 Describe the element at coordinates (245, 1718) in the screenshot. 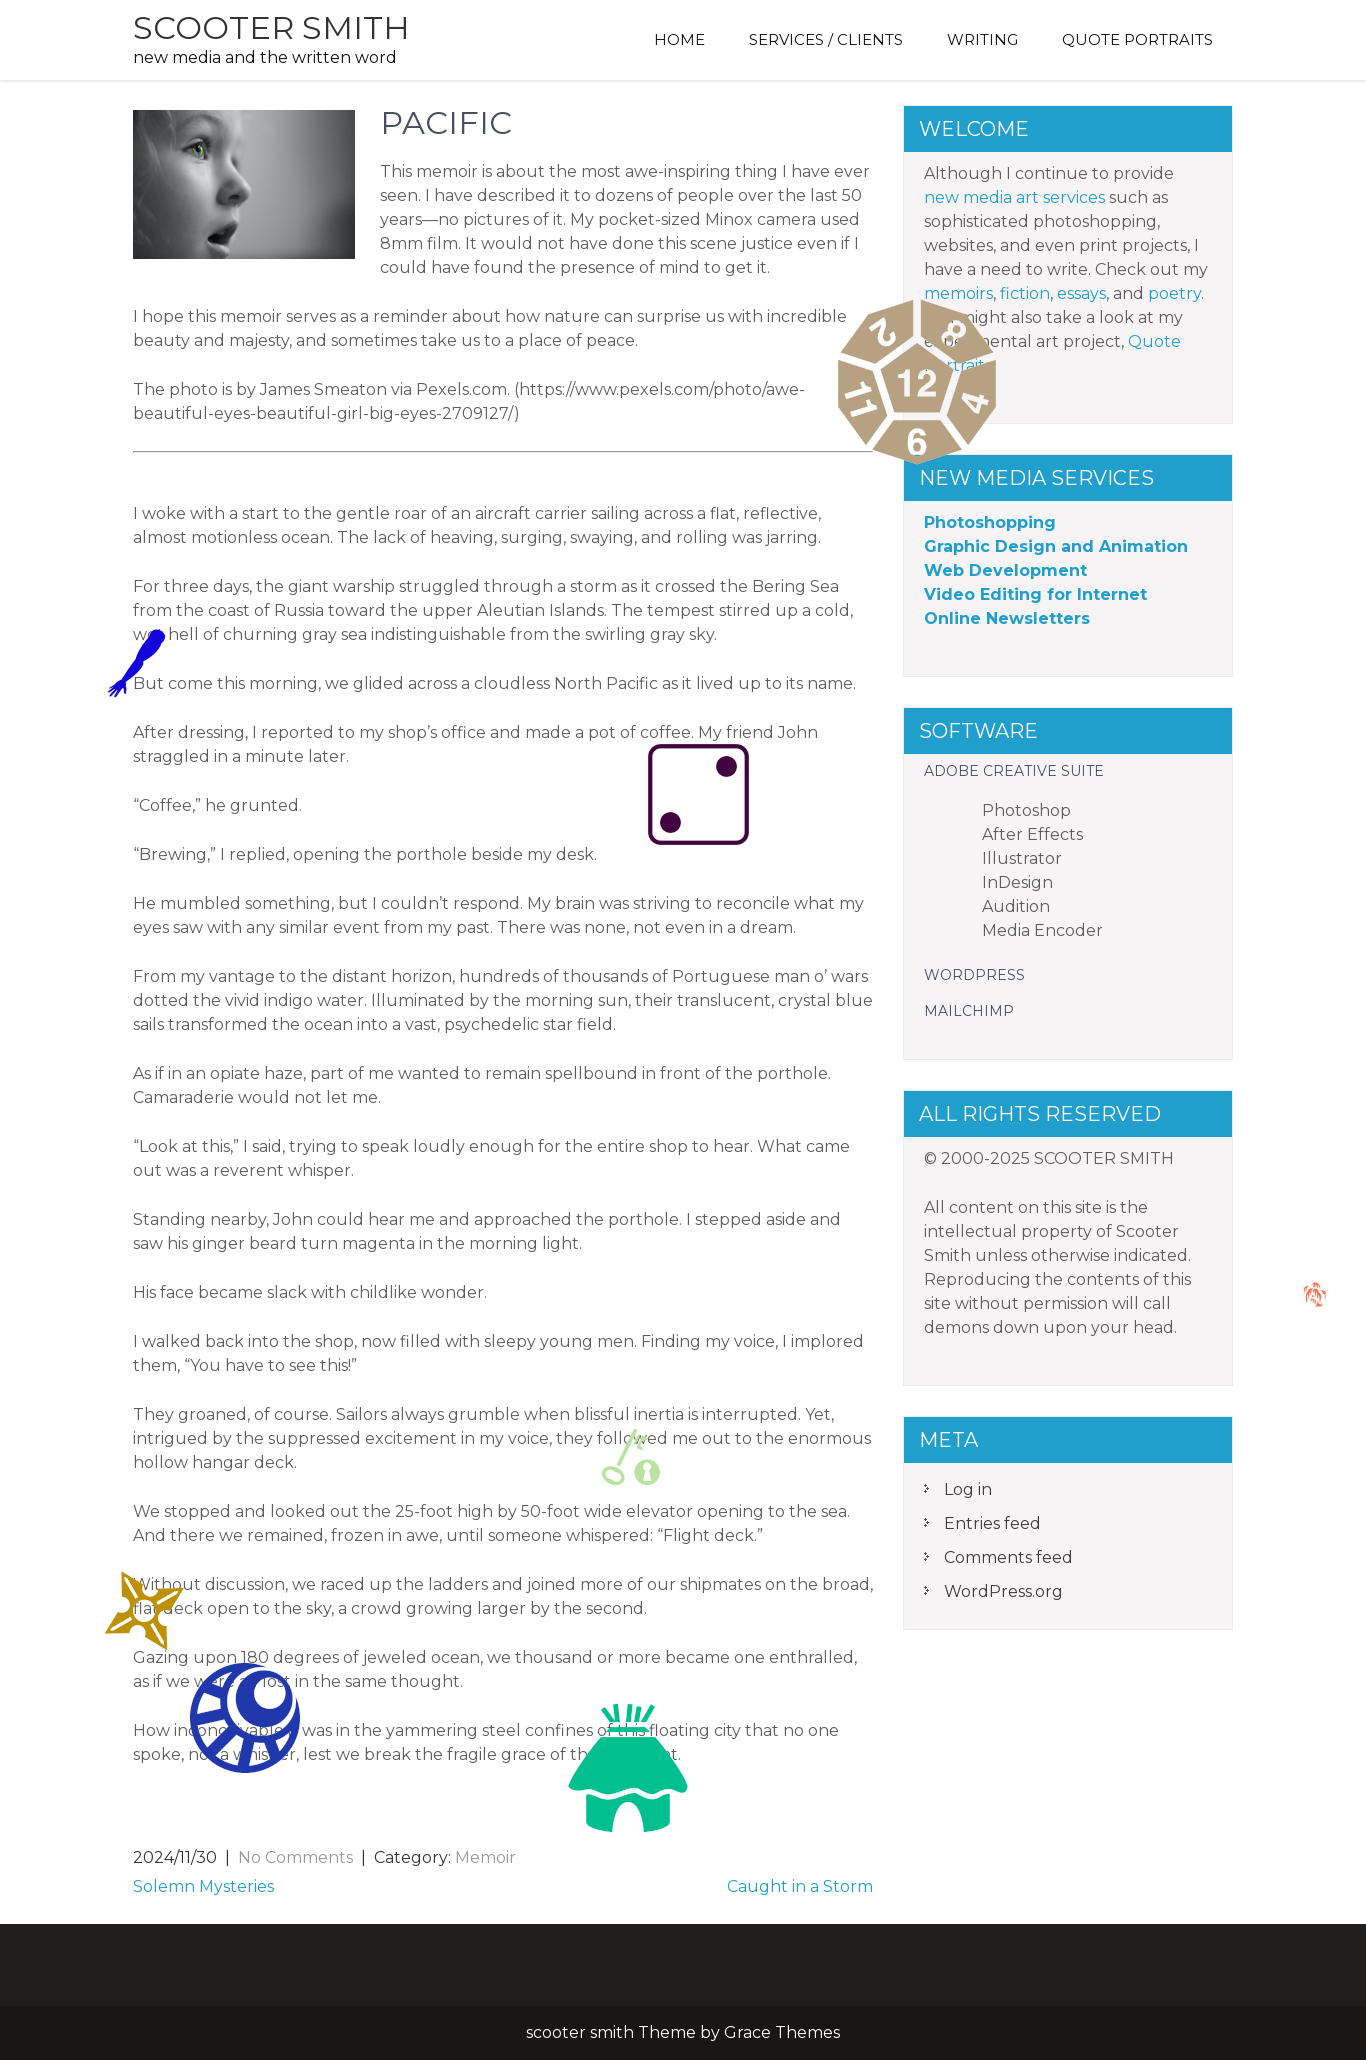

I see `decorative game achievement or badge icon` at that location.